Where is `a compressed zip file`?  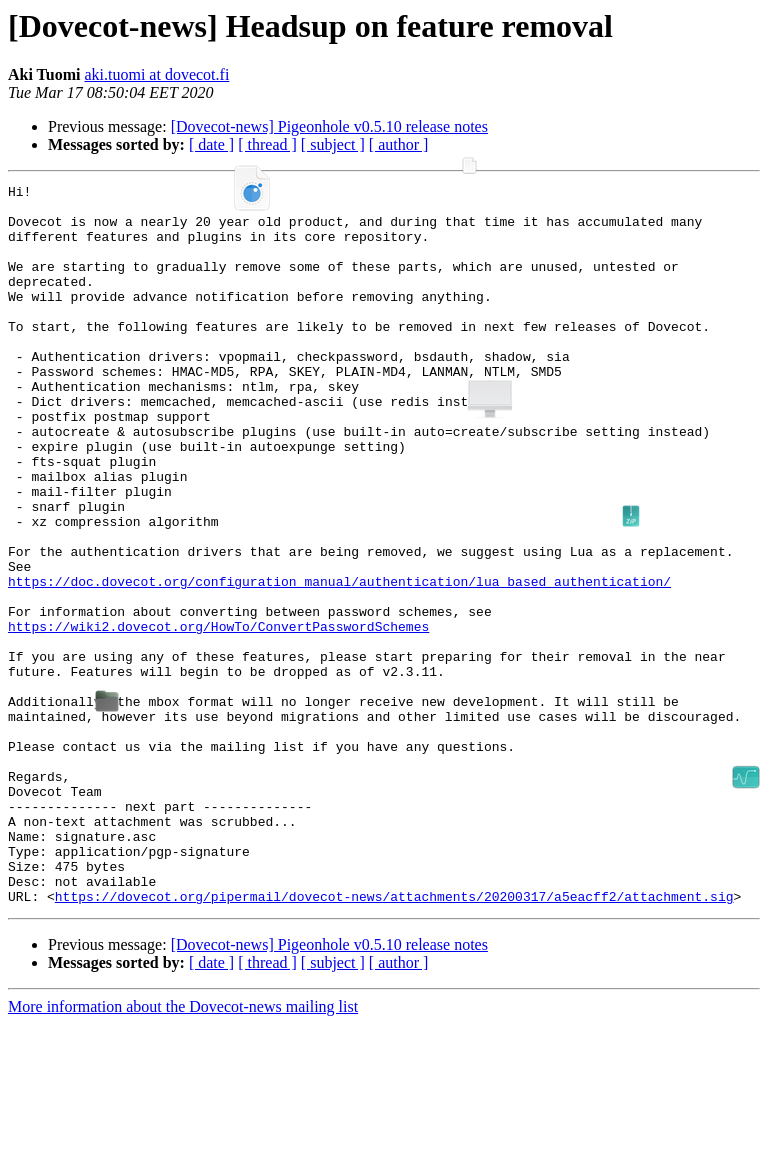
a compressed zip file is located at coordinates (631, 516).